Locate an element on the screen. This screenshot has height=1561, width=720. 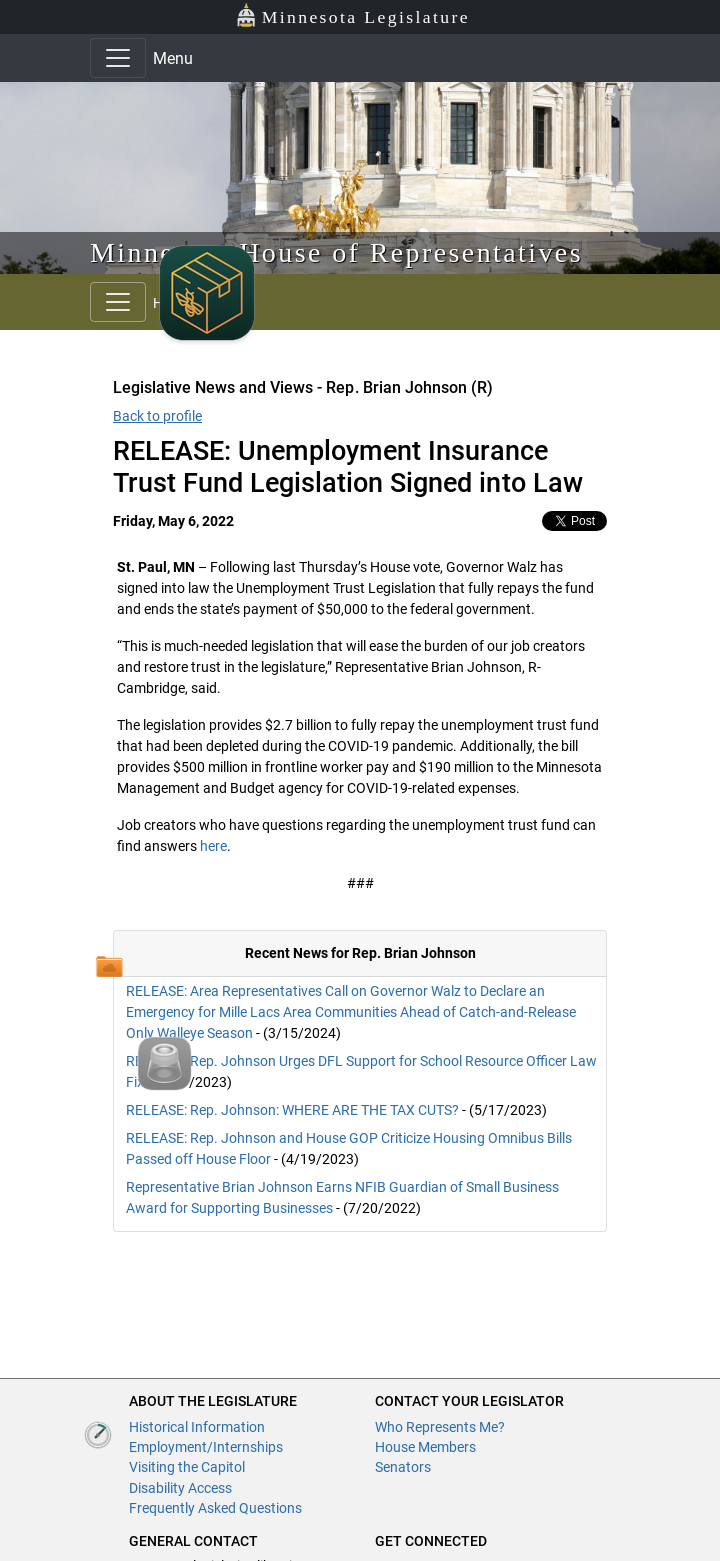
access cloud-synced files and folders is located at coordinates (109, 966).